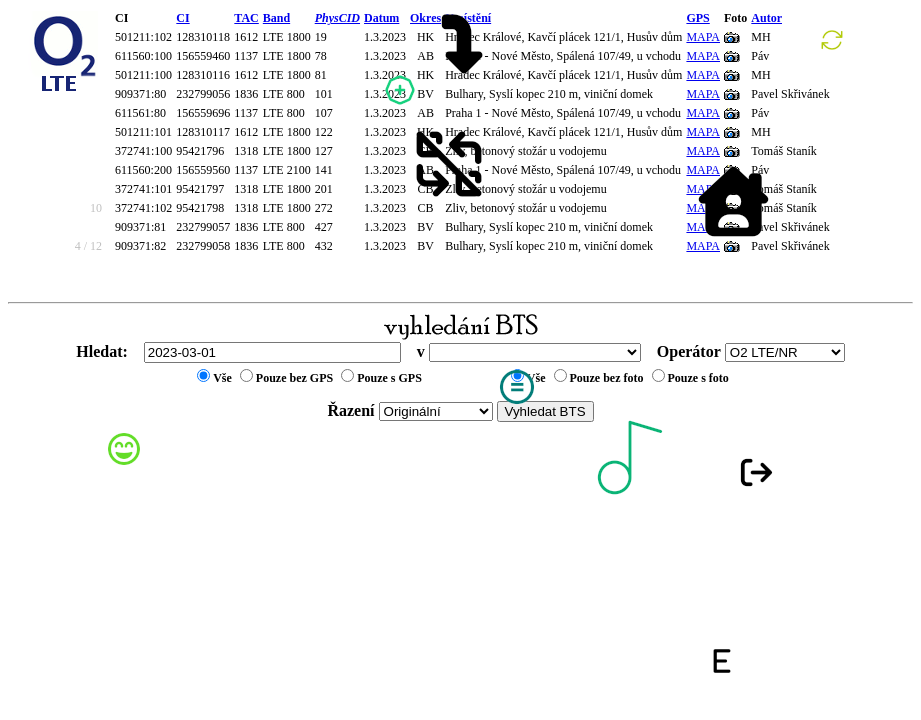 Image resolution: width=921 pixels, height=720 pixels. Describe the element at coordinates (517, 387) in the screenshot. I see `indicates creative commons no derivatives license` at that location.